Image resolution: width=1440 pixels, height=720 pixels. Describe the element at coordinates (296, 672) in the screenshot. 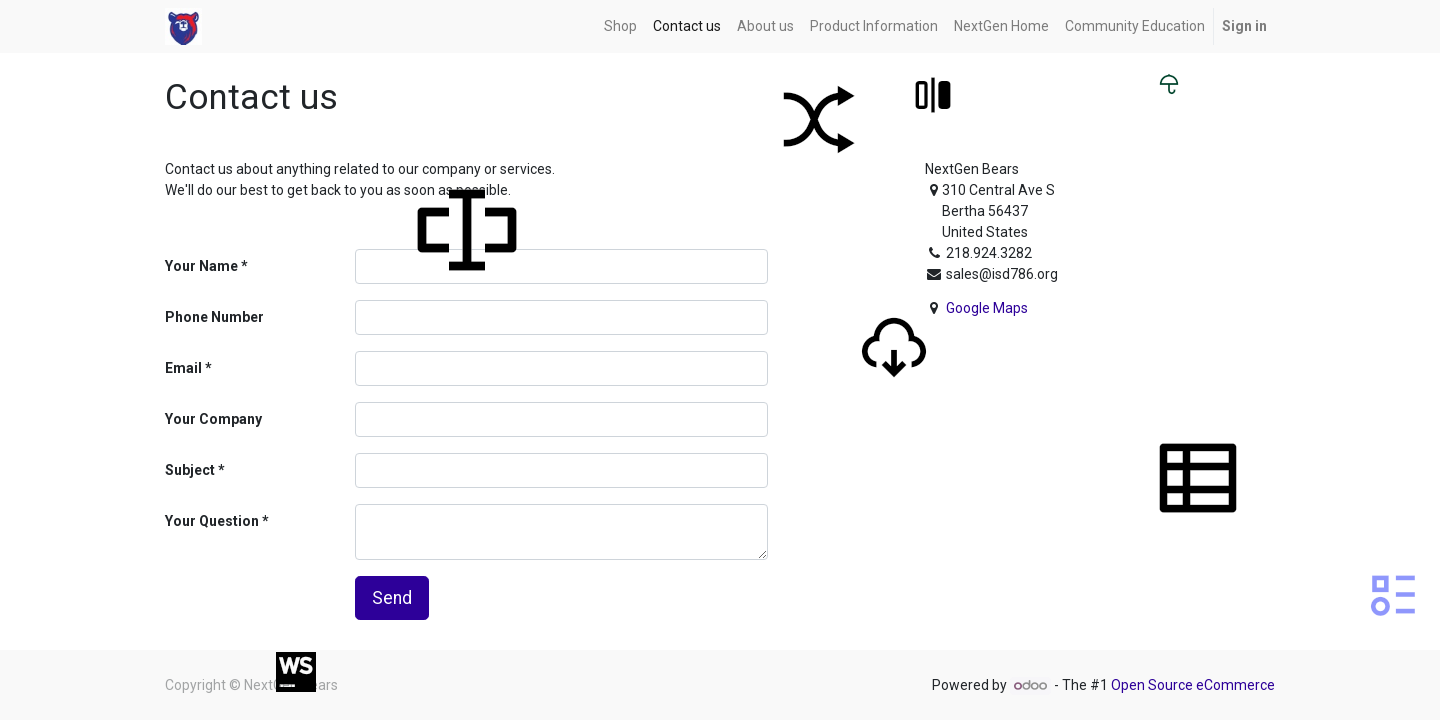

I see `open WebStorm IDE` at that location.